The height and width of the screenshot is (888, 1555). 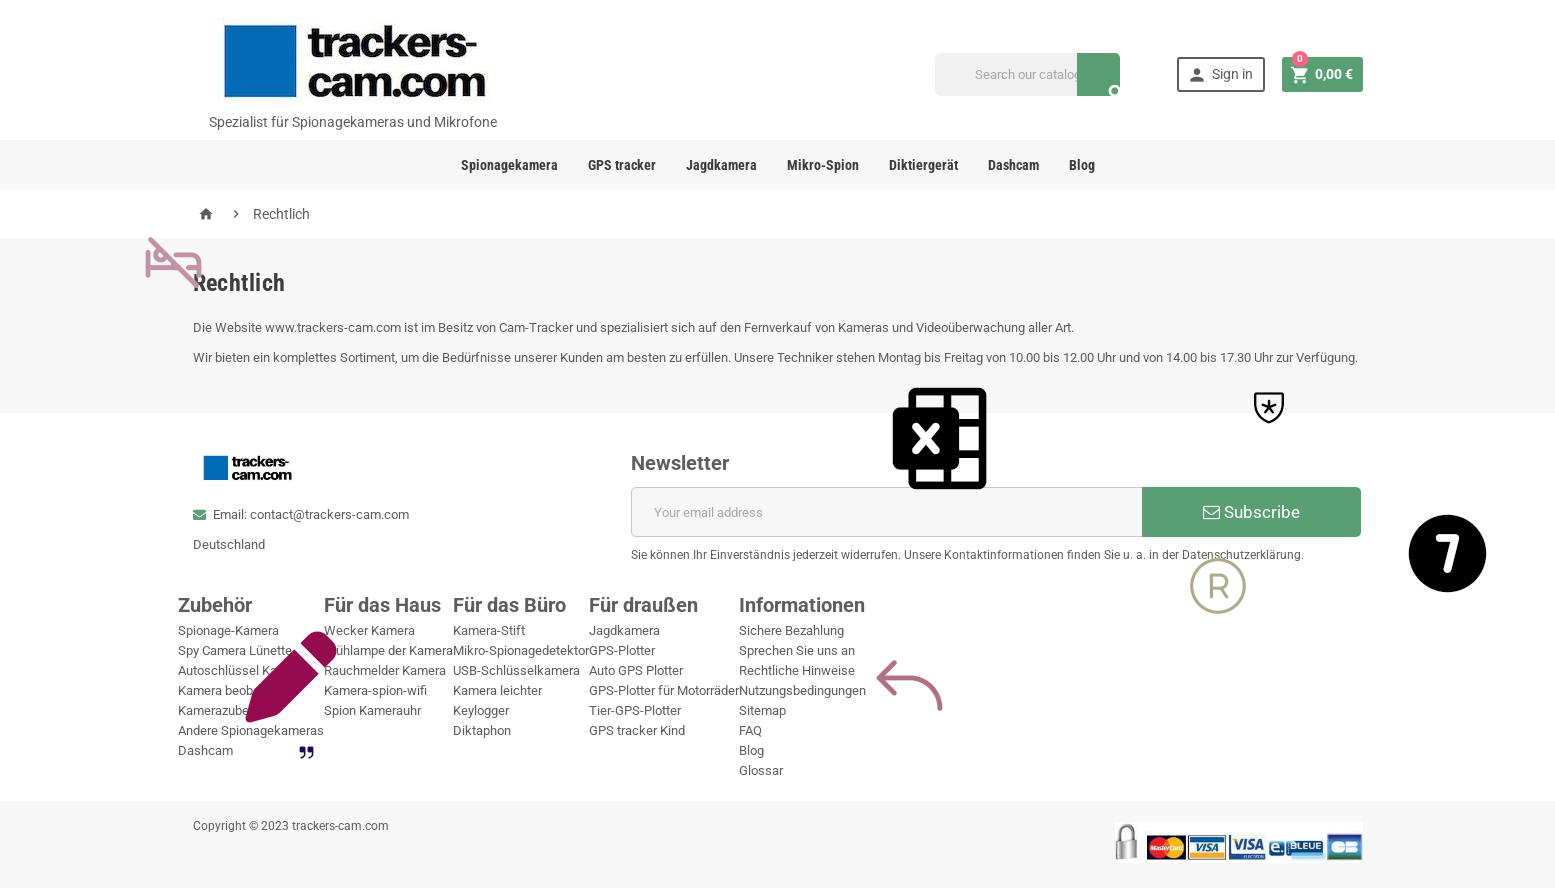 I want to click on open Microsoft Excel, so click(x=943, y=438).